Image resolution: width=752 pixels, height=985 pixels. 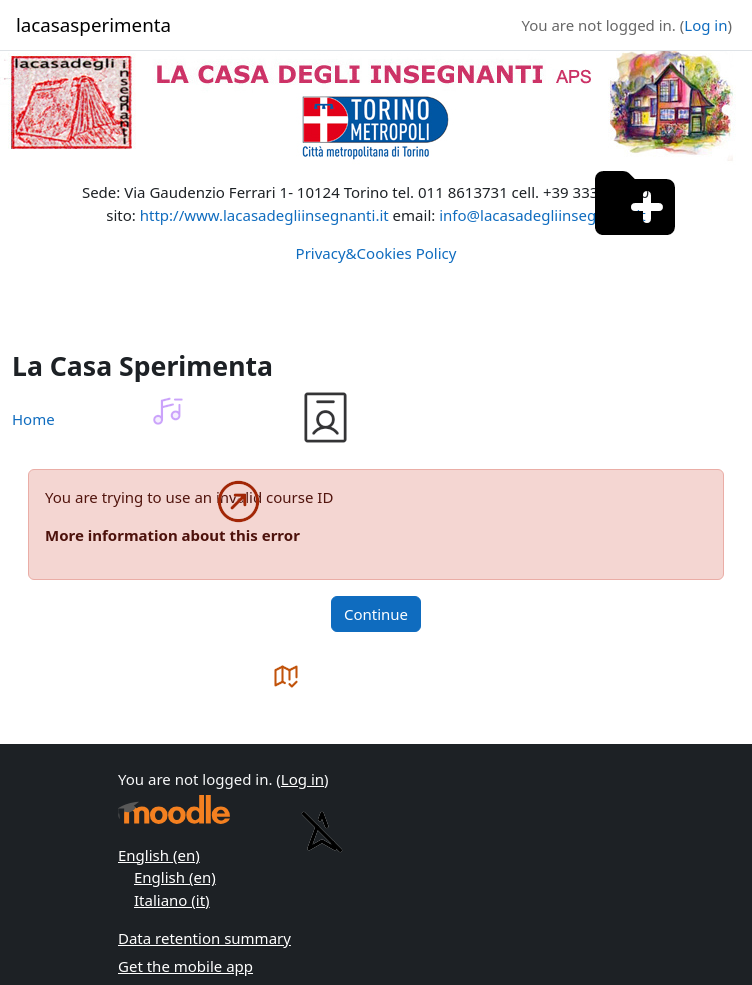 What do you see at coordinates (286, 676) in the screenshot?
I see `confirm location on map` at bounding box center [286, 676].